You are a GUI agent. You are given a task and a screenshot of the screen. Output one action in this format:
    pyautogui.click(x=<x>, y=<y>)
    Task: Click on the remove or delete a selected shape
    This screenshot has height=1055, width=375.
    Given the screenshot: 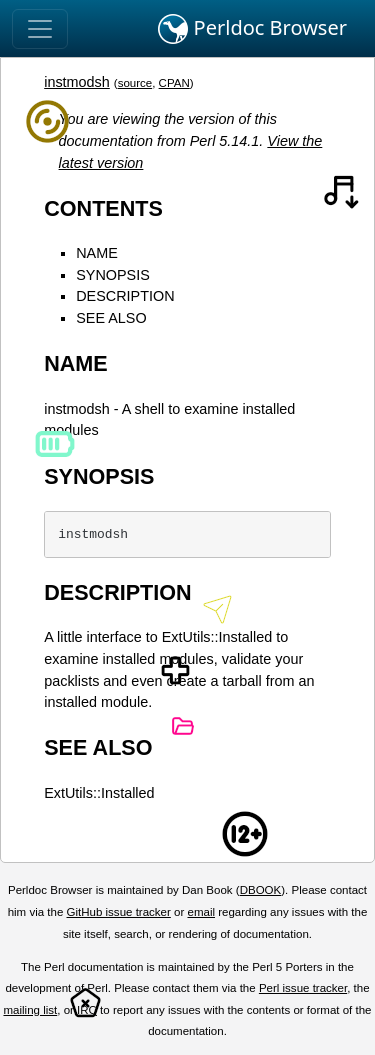 What is the action you would take?
    pyautogui.click(x=85, y=1003)
    